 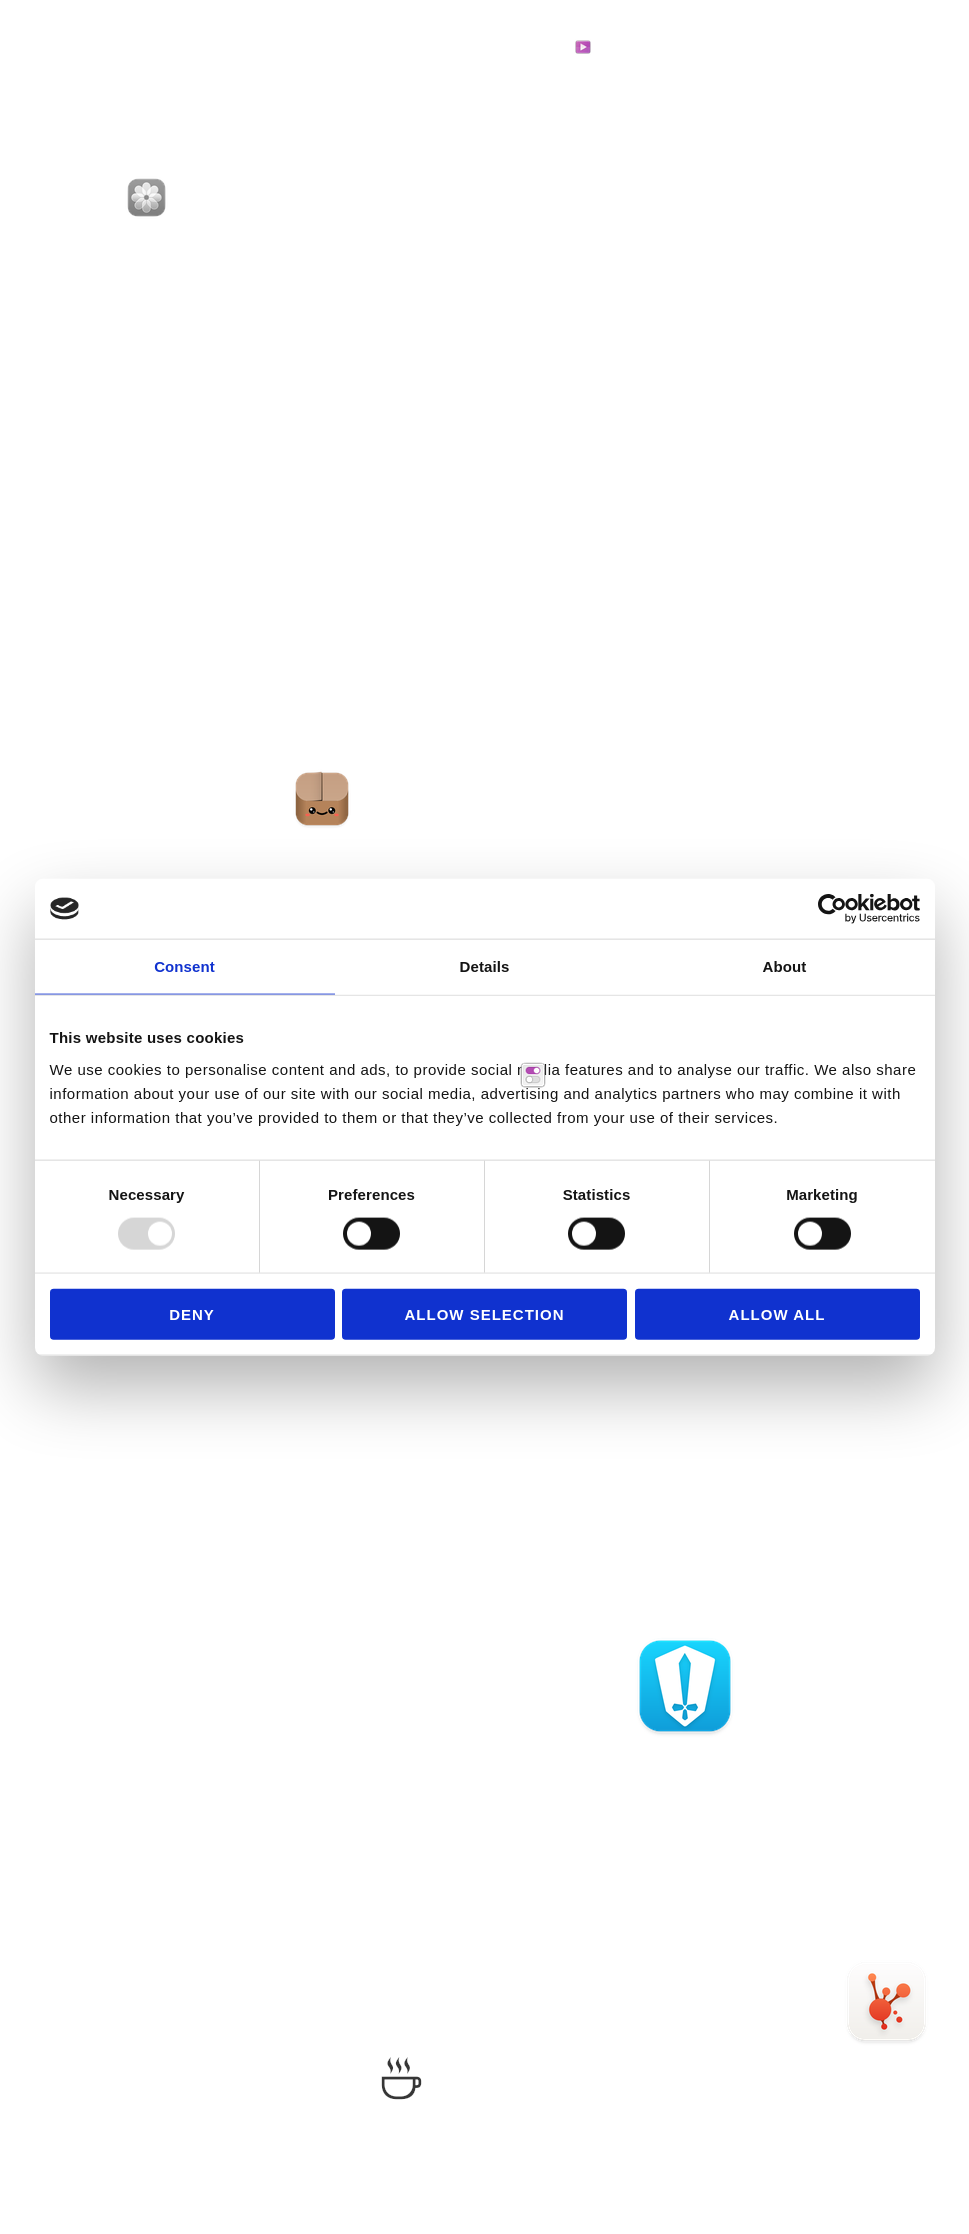 What do you see at coordinates (146, 197) in the screenshot?
I see `open the photos app` at bounding box center [146, 197].